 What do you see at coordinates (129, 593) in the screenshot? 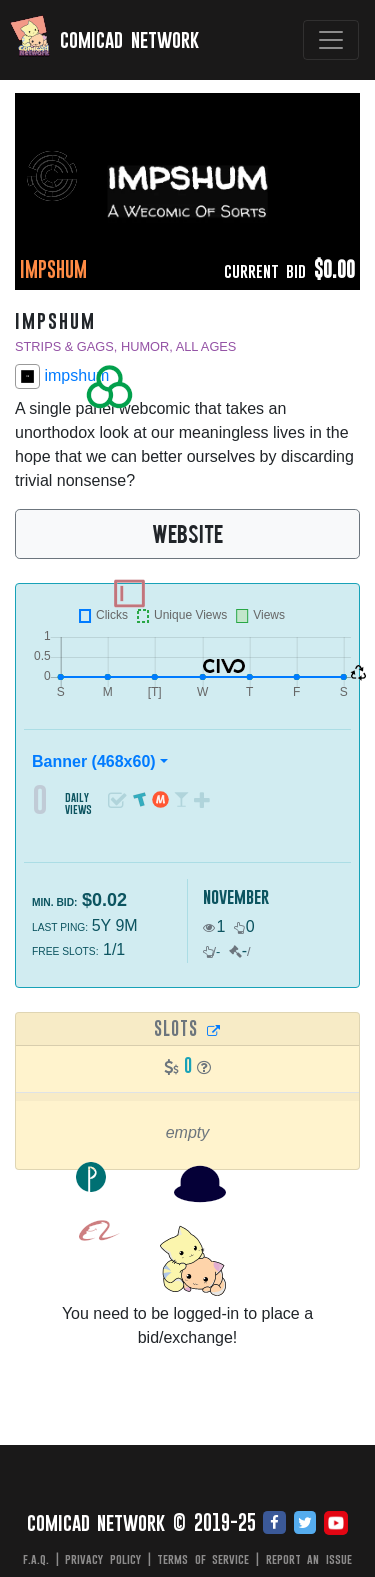
I see `switch to left sidebar layout` at bounding box center [129, 593].